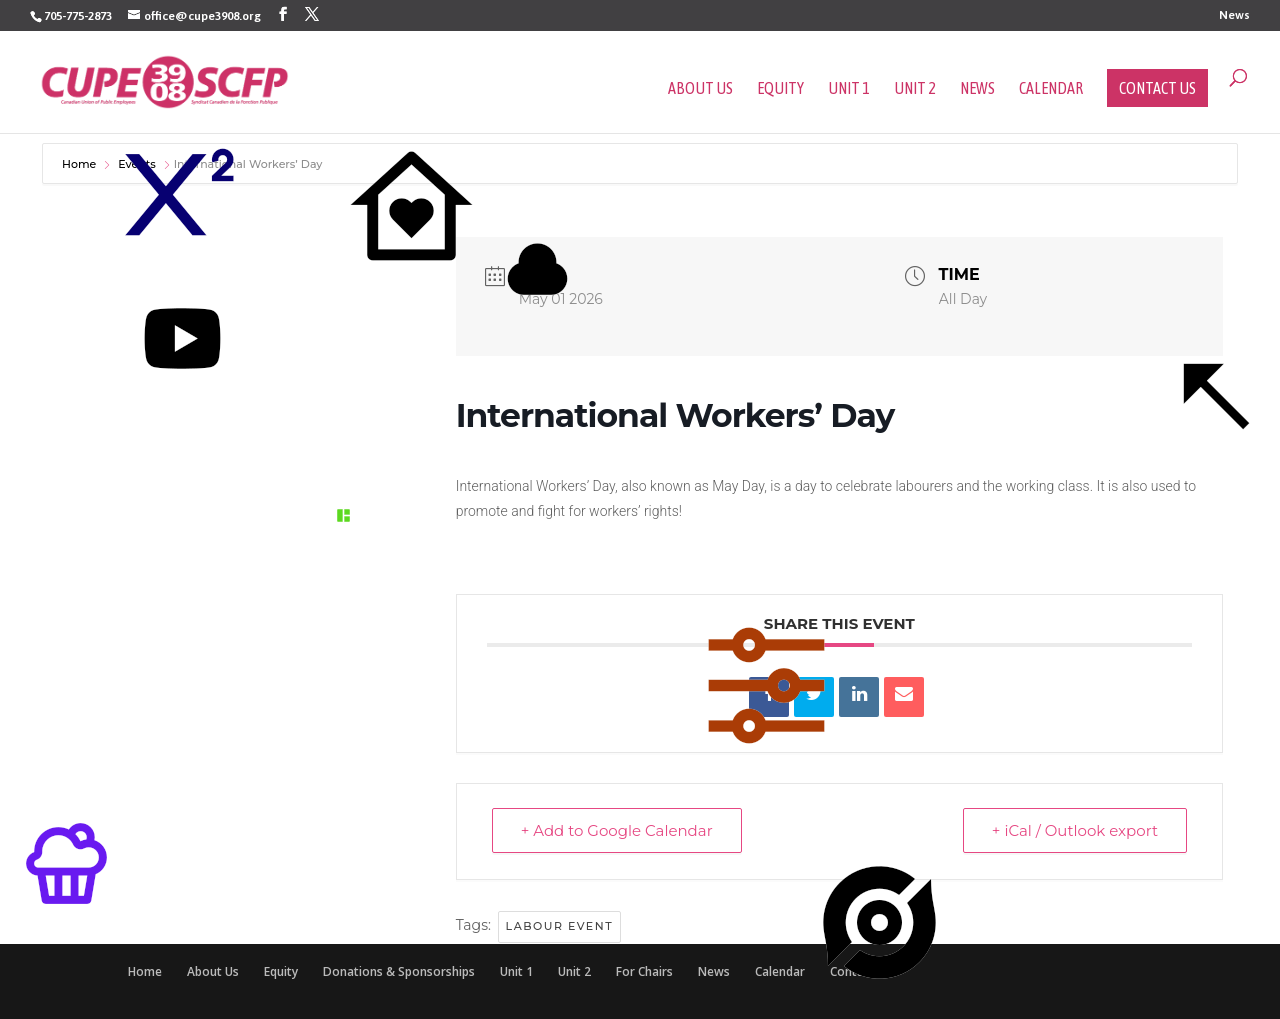 The width and height of the screenshot is (1280, 1019). Describe the element at coordinates (343, 515) in the screenshot. I see `switch to grid layout view` at that location.